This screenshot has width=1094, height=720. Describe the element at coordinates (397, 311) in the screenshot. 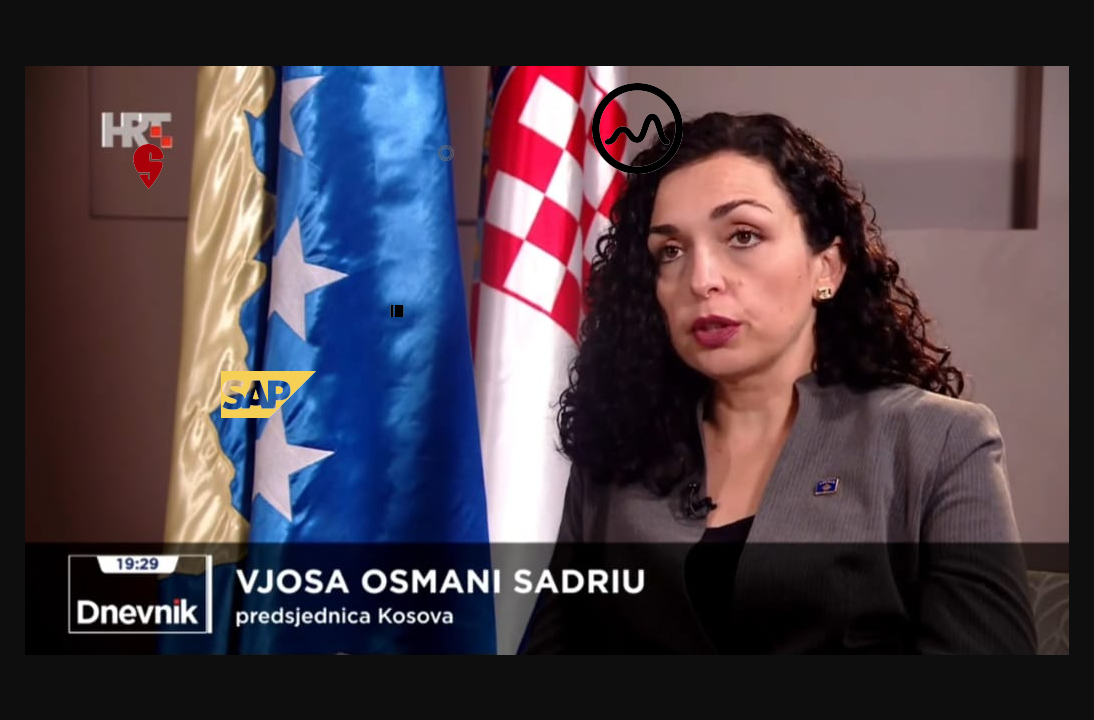

I see `switch to left sidebar layout` at that location.